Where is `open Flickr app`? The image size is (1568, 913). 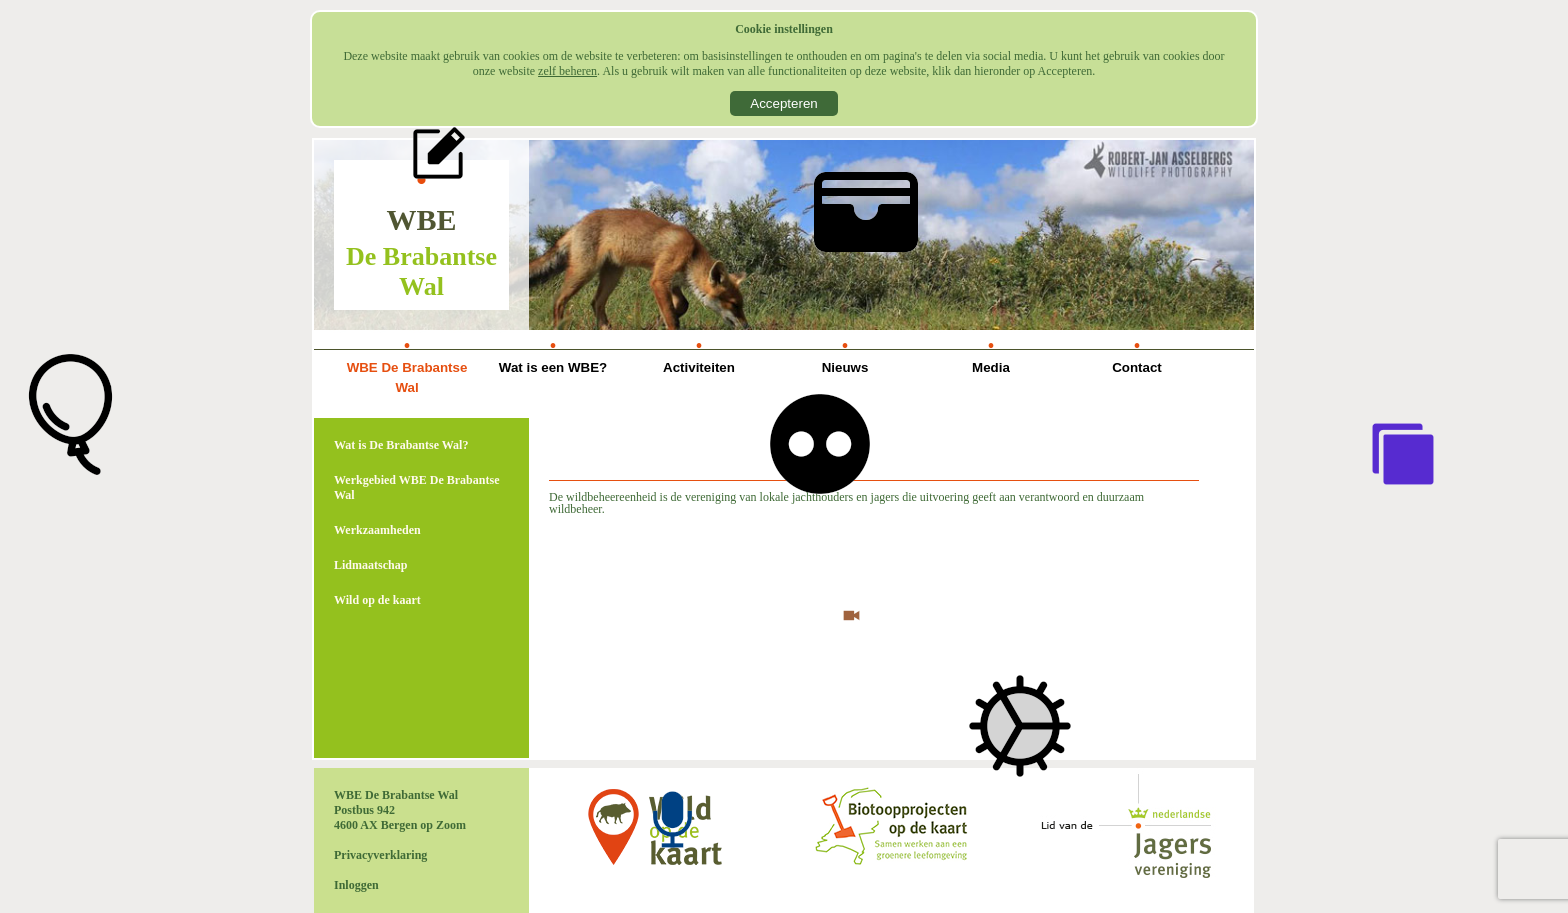 open Flickr app is located at coordinates (820, 444).